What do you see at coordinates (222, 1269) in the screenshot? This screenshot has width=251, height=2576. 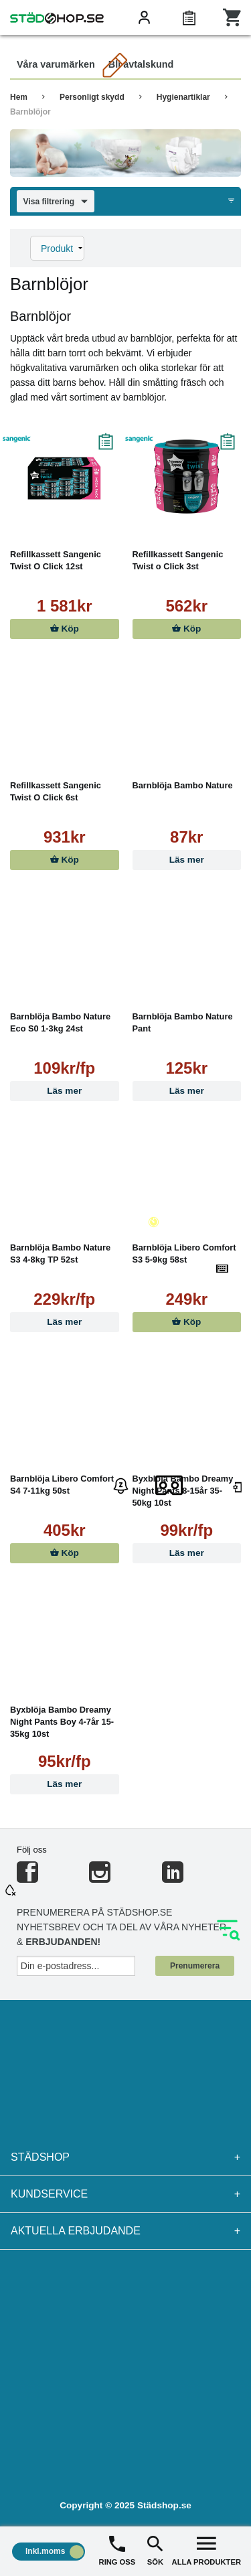 I see `open on-screen keyboard` at bounding box center [222, 1269].